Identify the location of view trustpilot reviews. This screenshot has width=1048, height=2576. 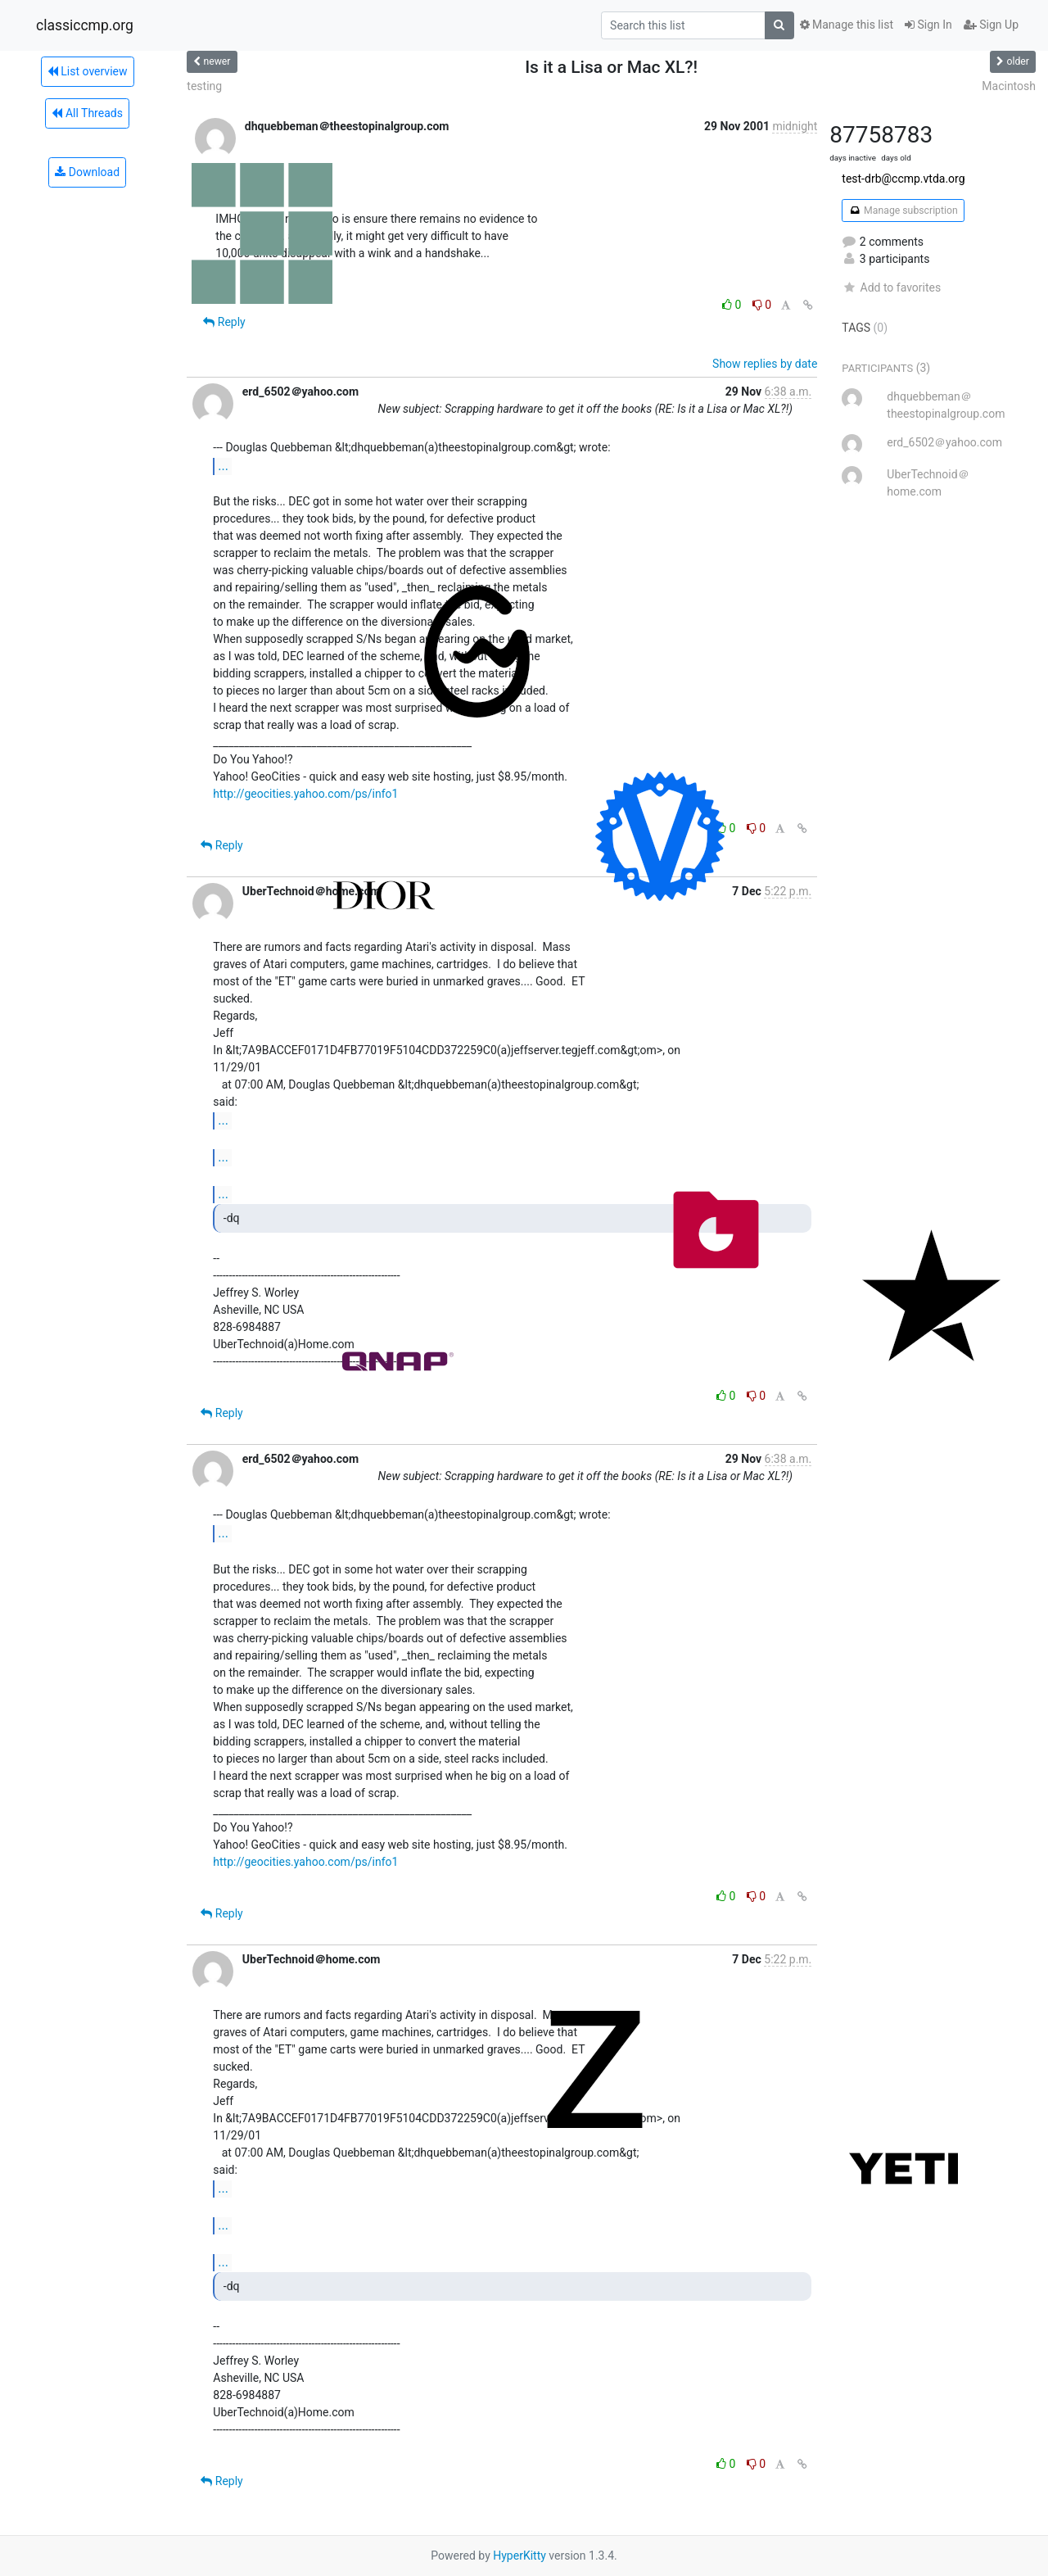
(931, 1295).